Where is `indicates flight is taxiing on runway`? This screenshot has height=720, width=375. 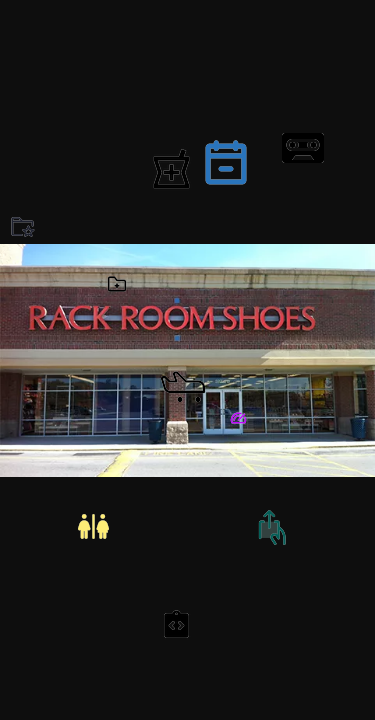
indicates flight is taxiing on runway is located at coordinates (183, 386).